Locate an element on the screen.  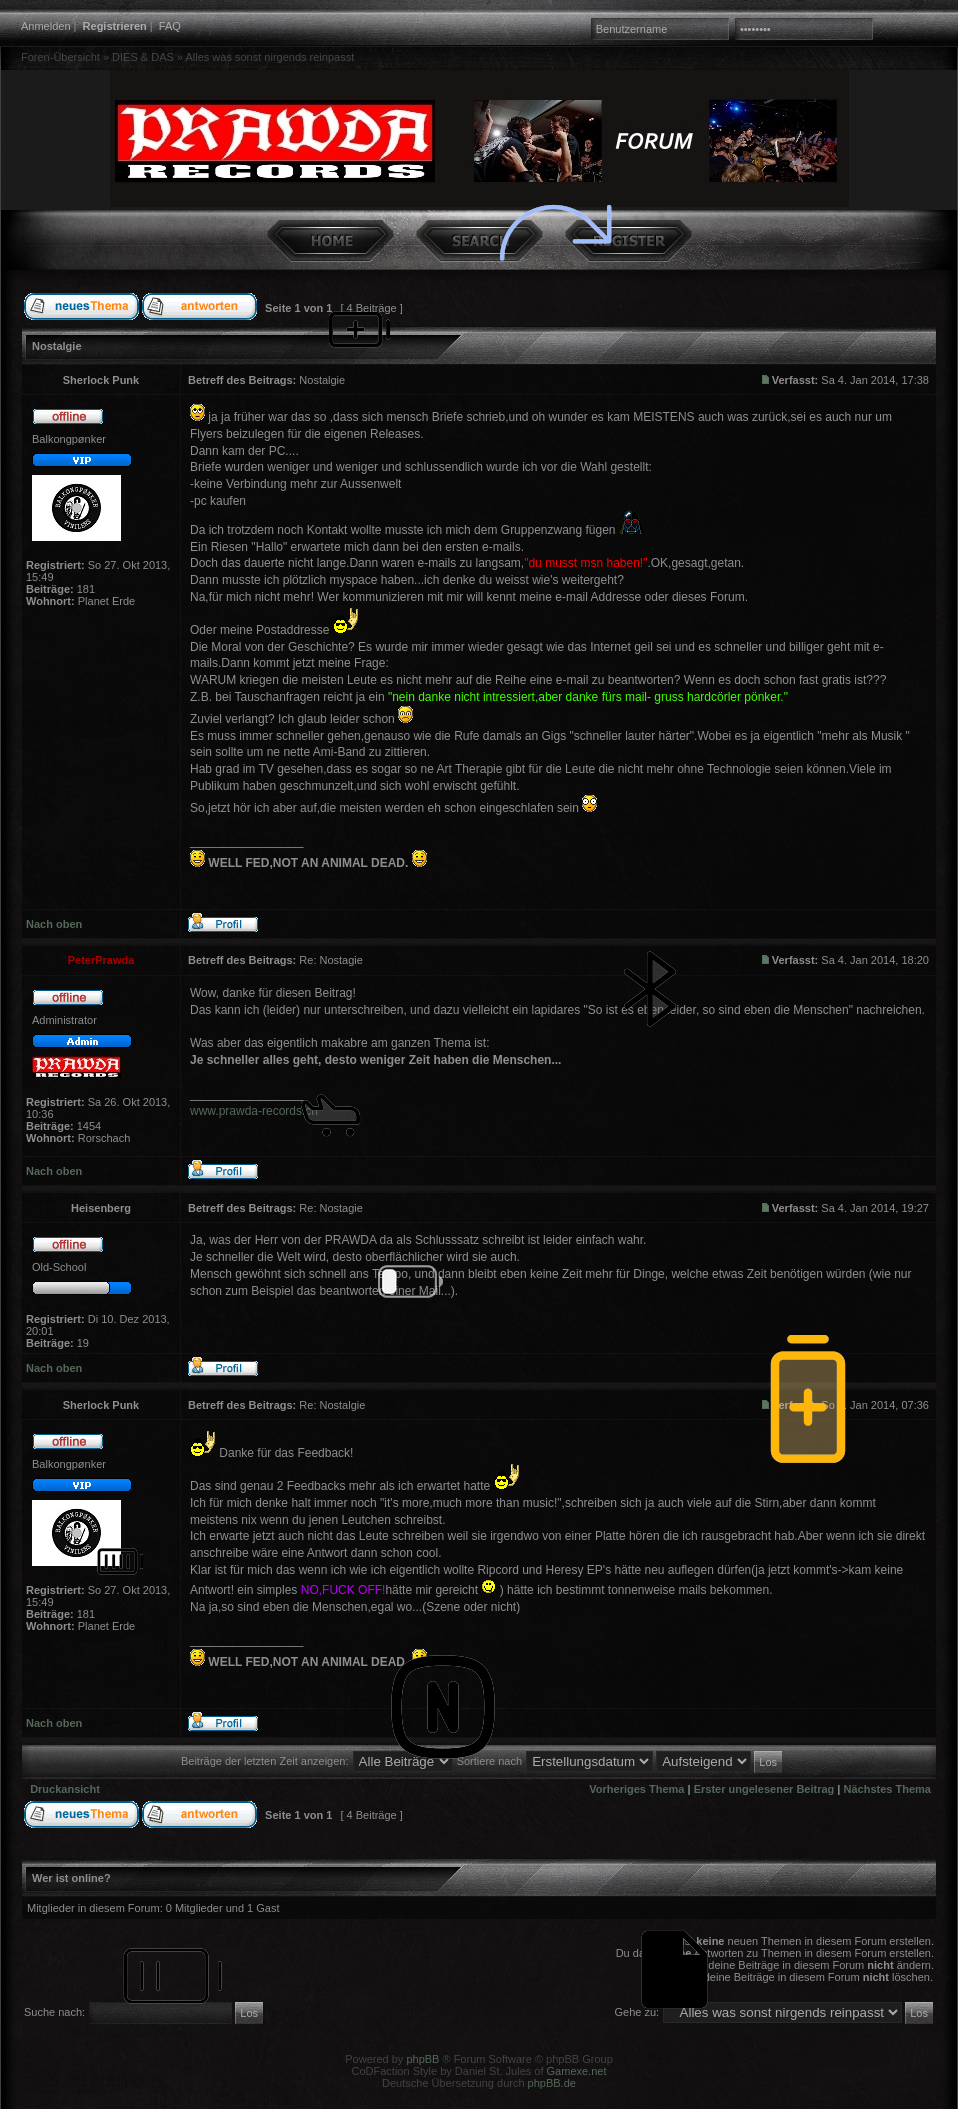
add or enable battery saver mode is located at coordinates (808, 1401).